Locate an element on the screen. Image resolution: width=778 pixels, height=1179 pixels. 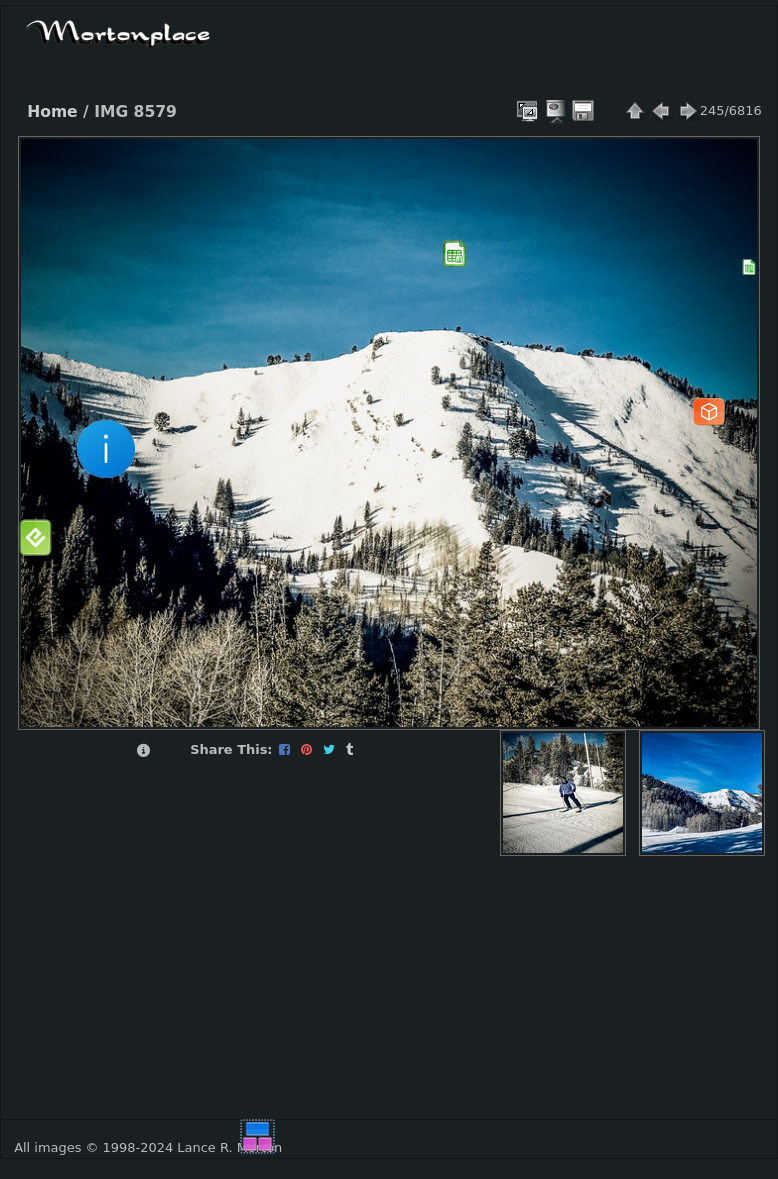
libreoffice calc spreadsheet template file is located at coordinates (749, 267).